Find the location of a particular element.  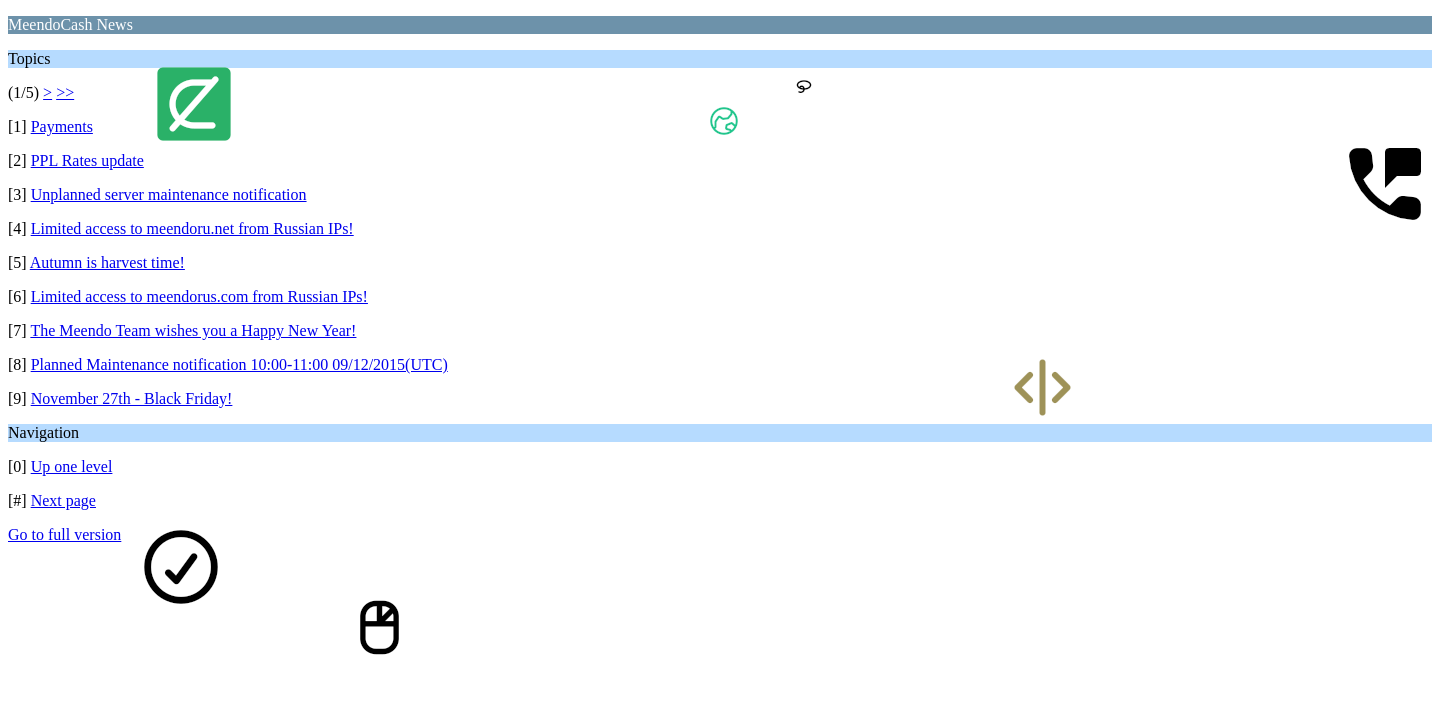

insert a vertical divider between elements is located at coordinates (1042, 387).